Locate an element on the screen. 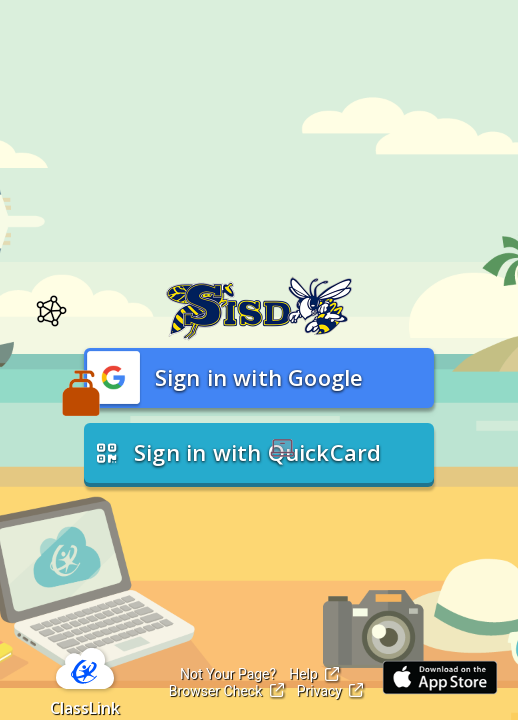 The width and height of the screenshot is (518, 720). switch to desktop view is located at coordinates (282, 447).